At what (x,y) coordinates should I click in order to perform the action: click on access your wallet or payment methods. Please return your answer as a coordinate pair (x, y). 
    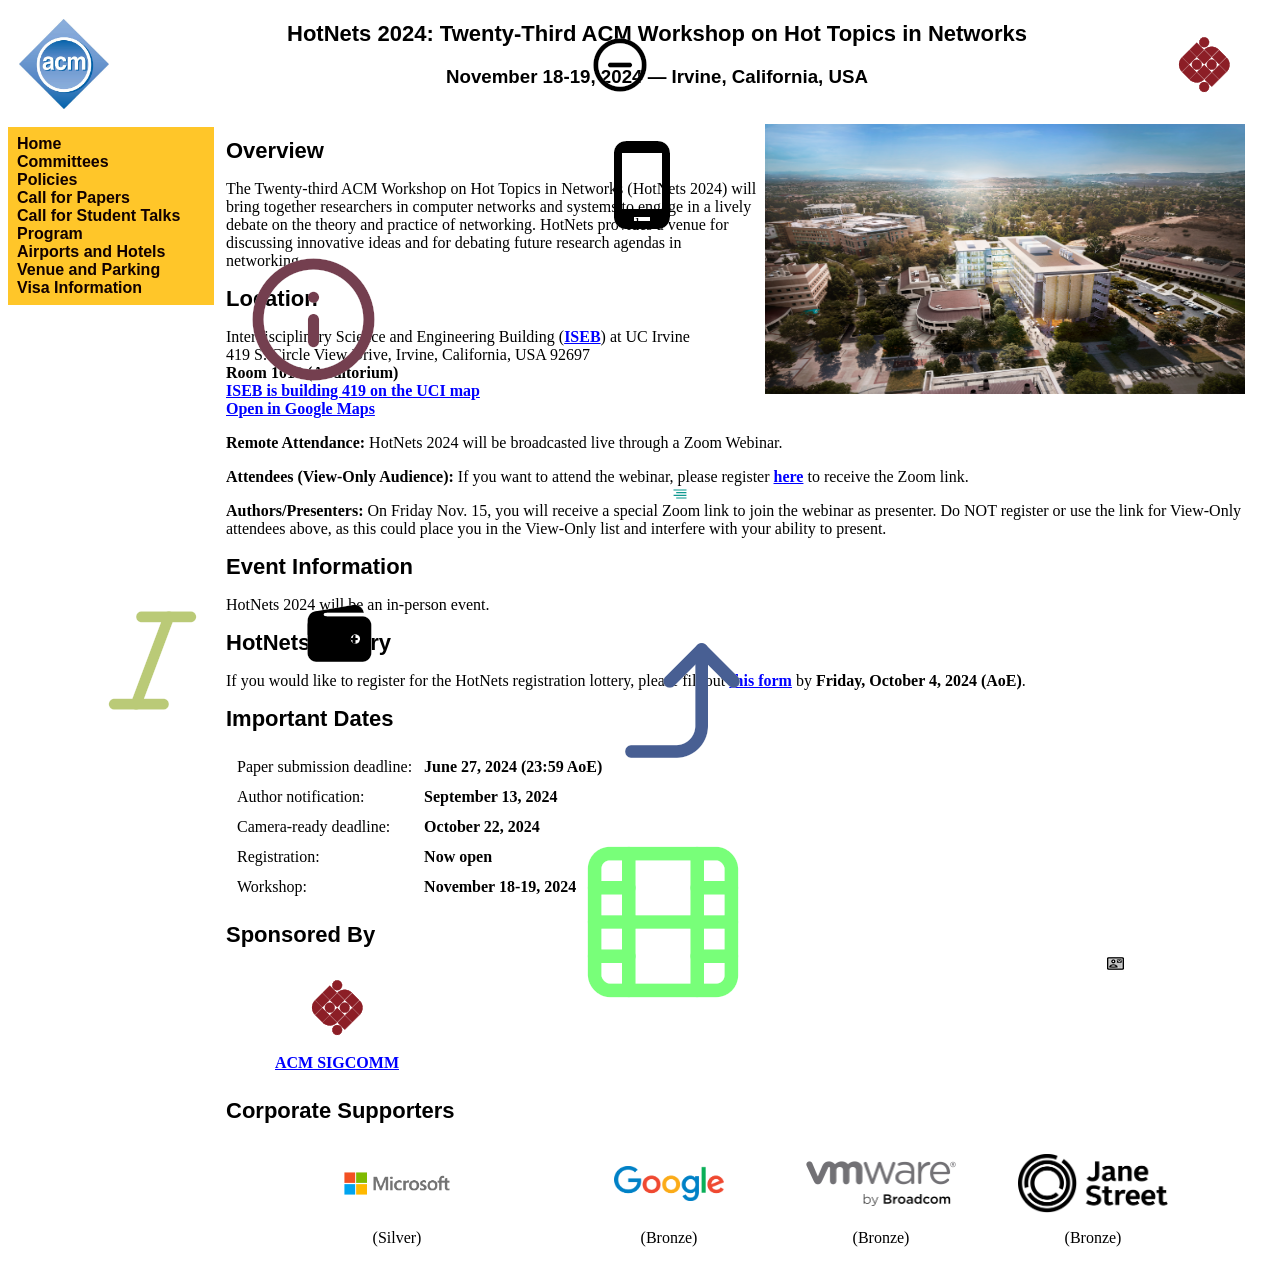
    Looking at the image, I should click on (339, 634).